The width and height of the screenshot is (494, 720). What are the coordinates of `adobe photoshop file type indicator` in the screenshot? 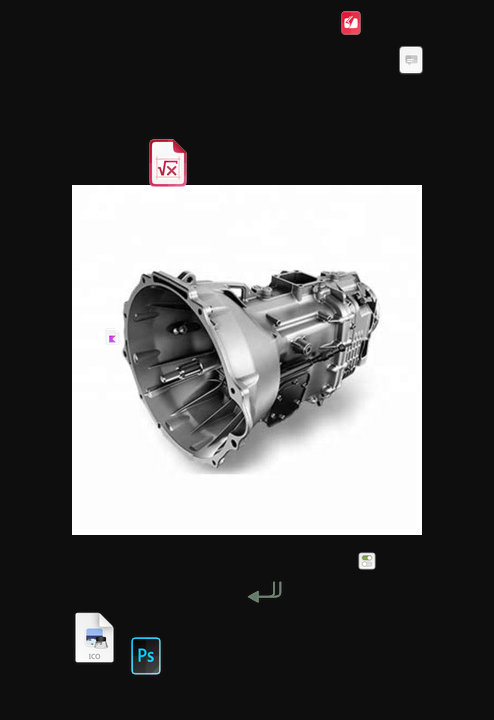 It's located at (146, 656).